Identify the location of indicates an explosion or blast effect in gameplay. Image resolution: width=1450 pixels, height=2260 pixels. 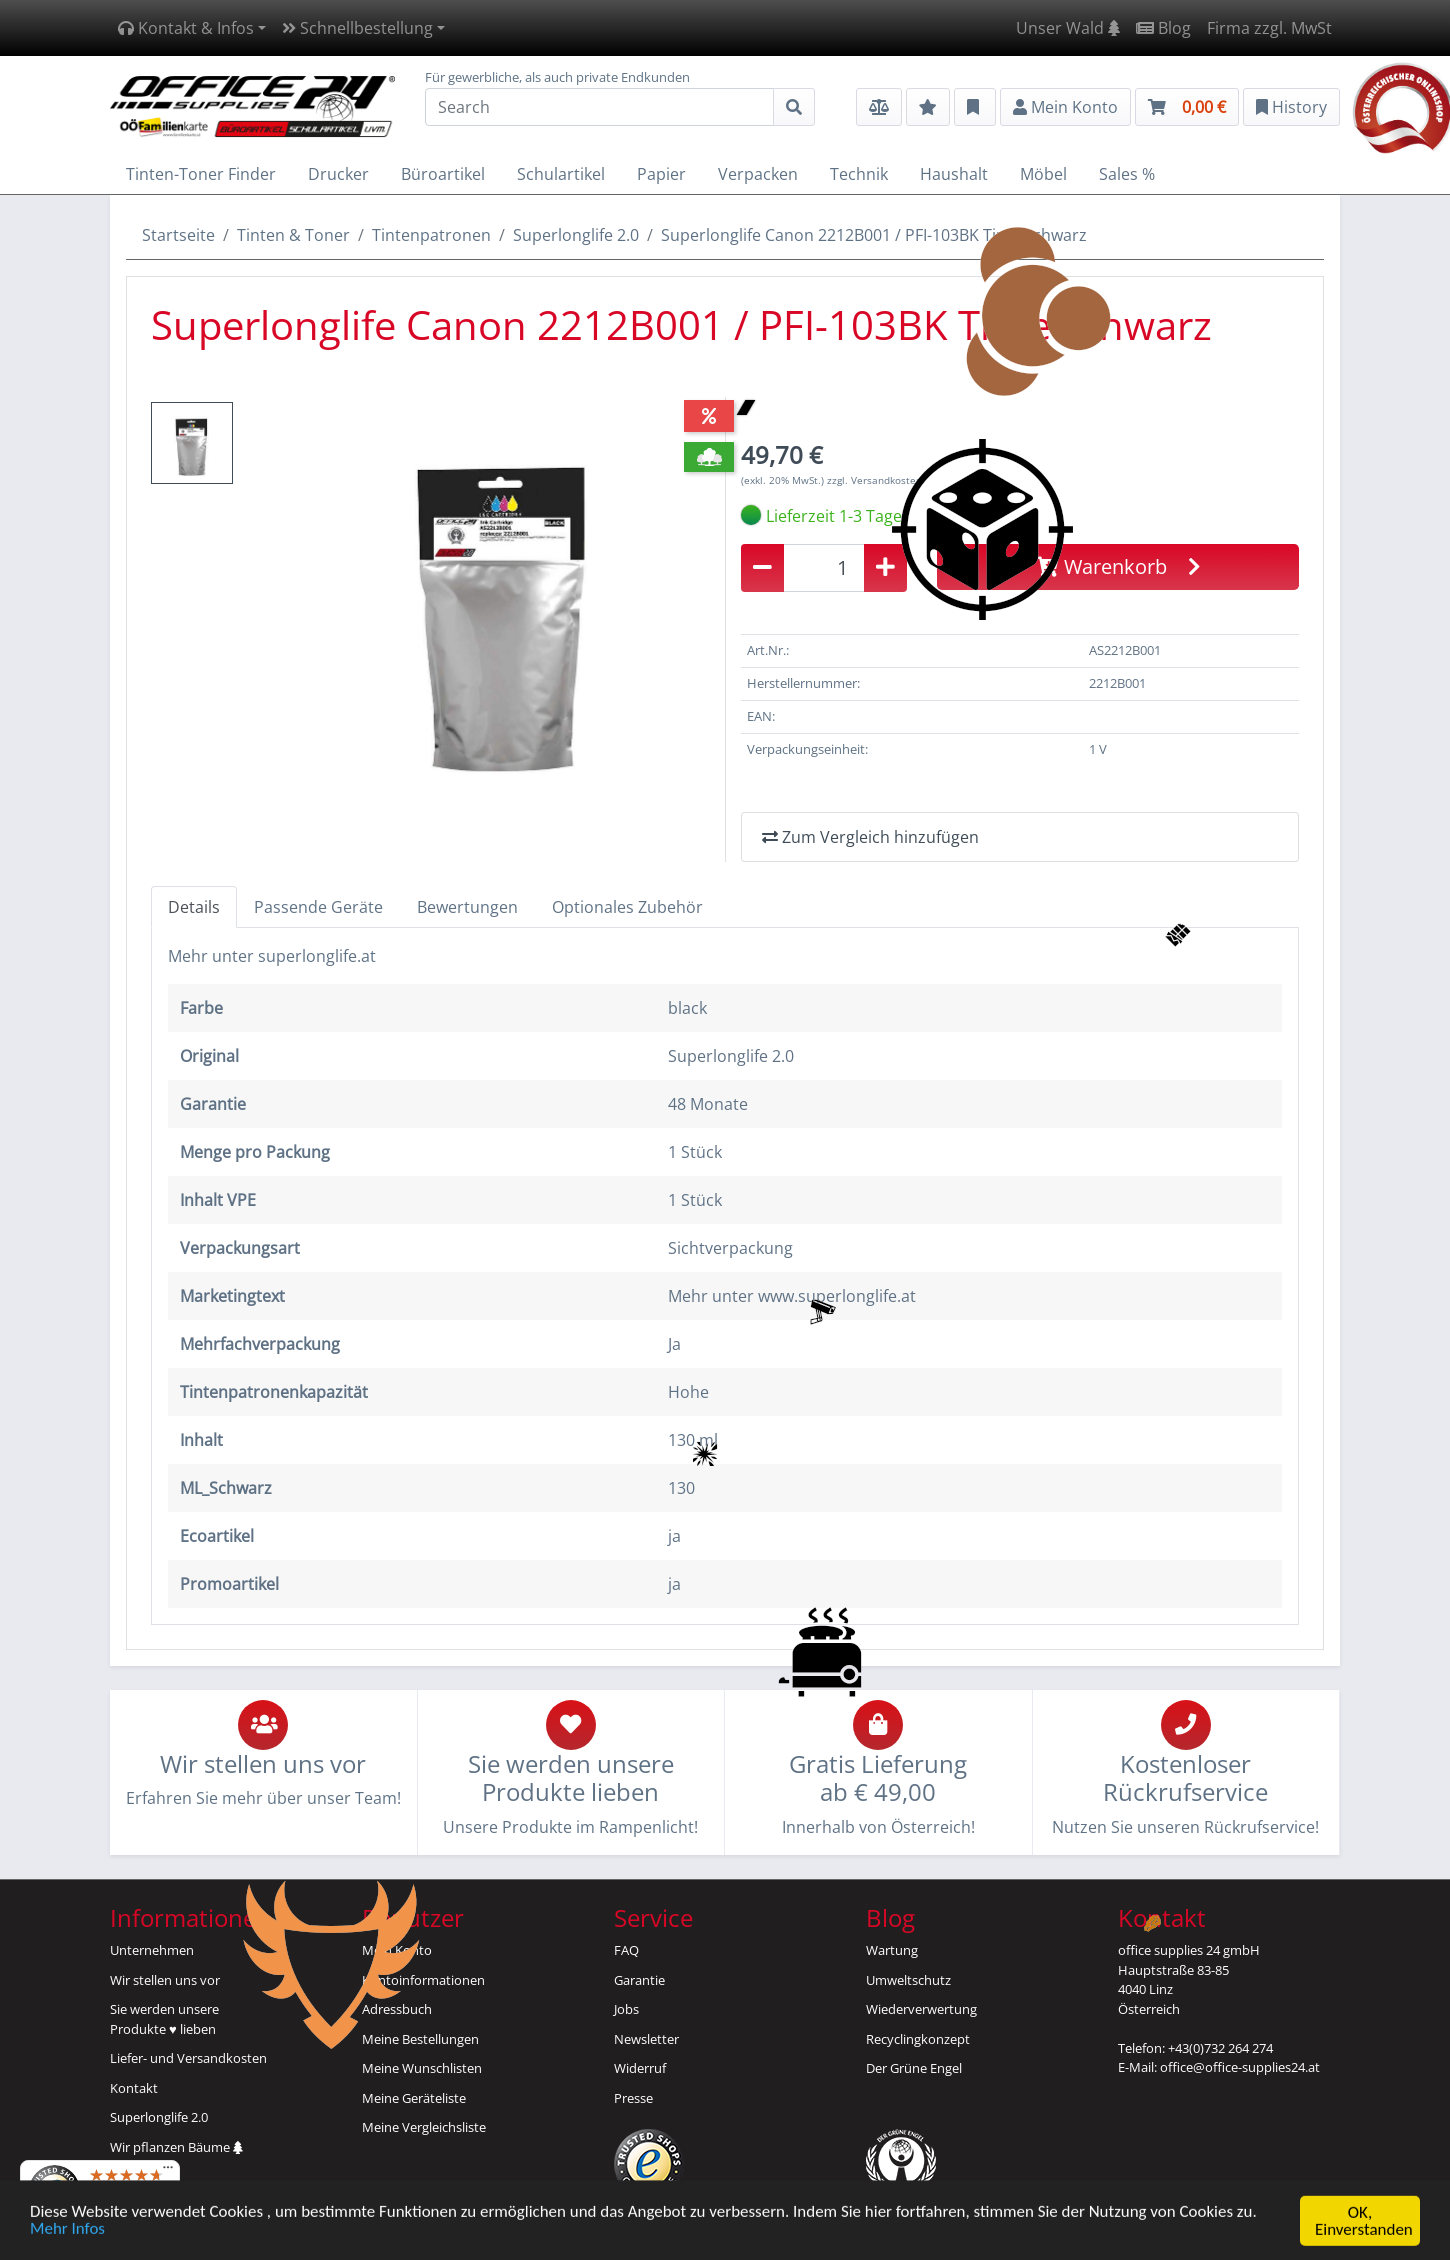
(705, 1454).